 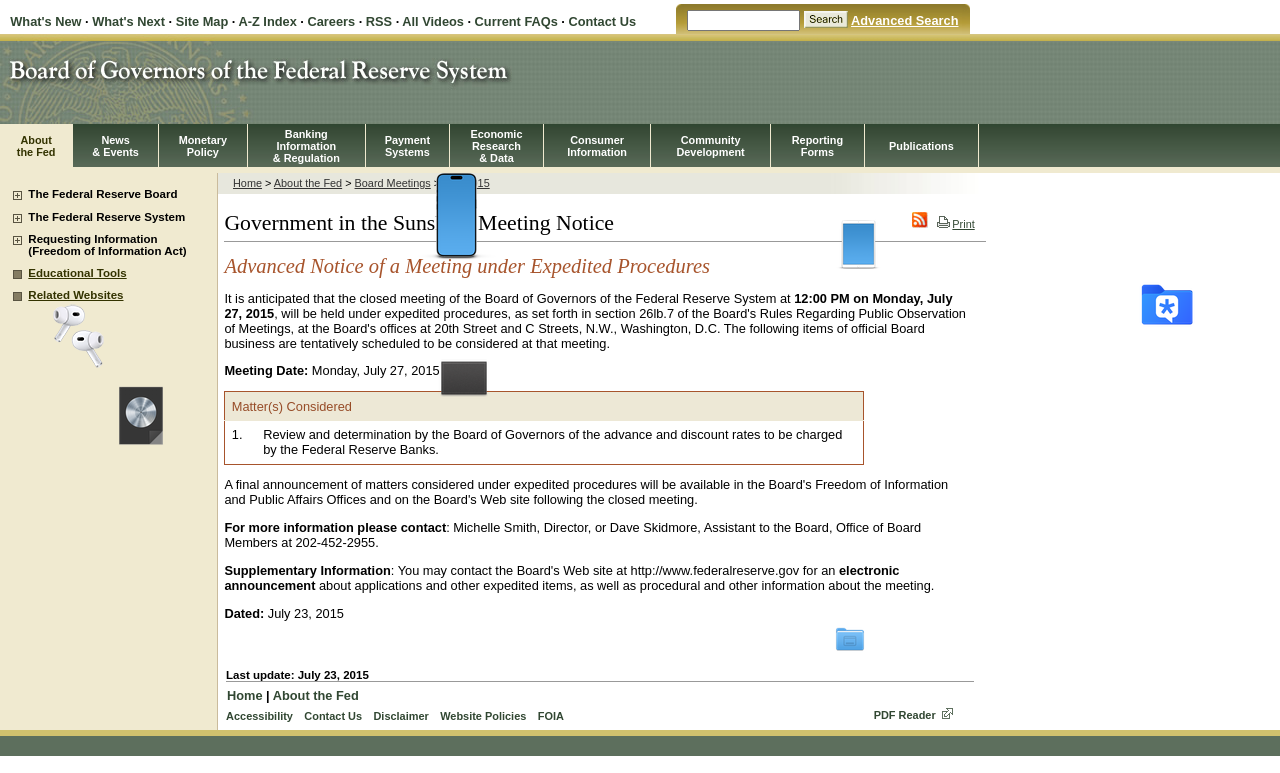 What do you see at coordinates (850, 639) in the screenshot?
I see `open desktop folder` at bounding box center [850, 639].